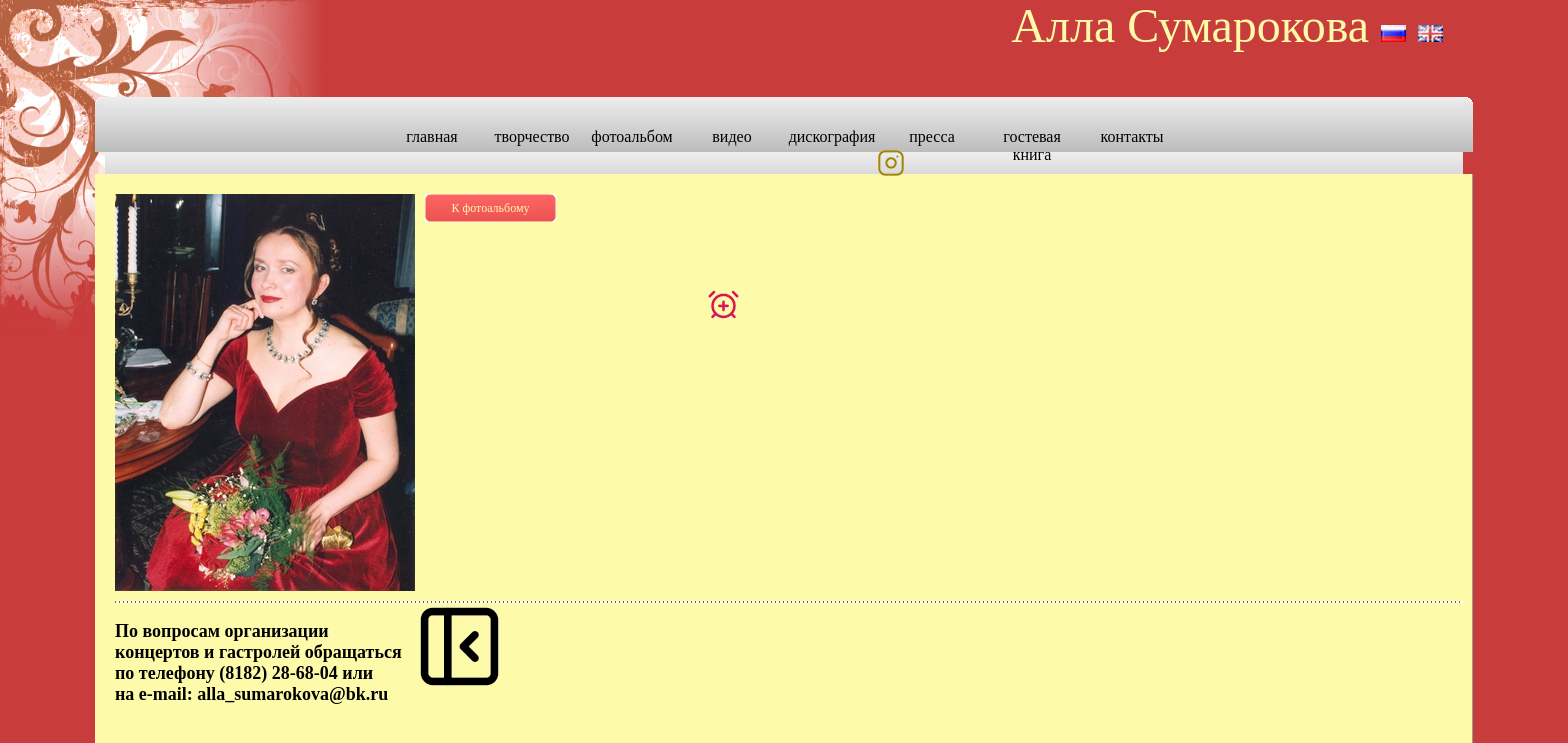  Describe the element at coordinates (459, 646) in the screenshot. I see `collapse the left sidebar panel` at that location.